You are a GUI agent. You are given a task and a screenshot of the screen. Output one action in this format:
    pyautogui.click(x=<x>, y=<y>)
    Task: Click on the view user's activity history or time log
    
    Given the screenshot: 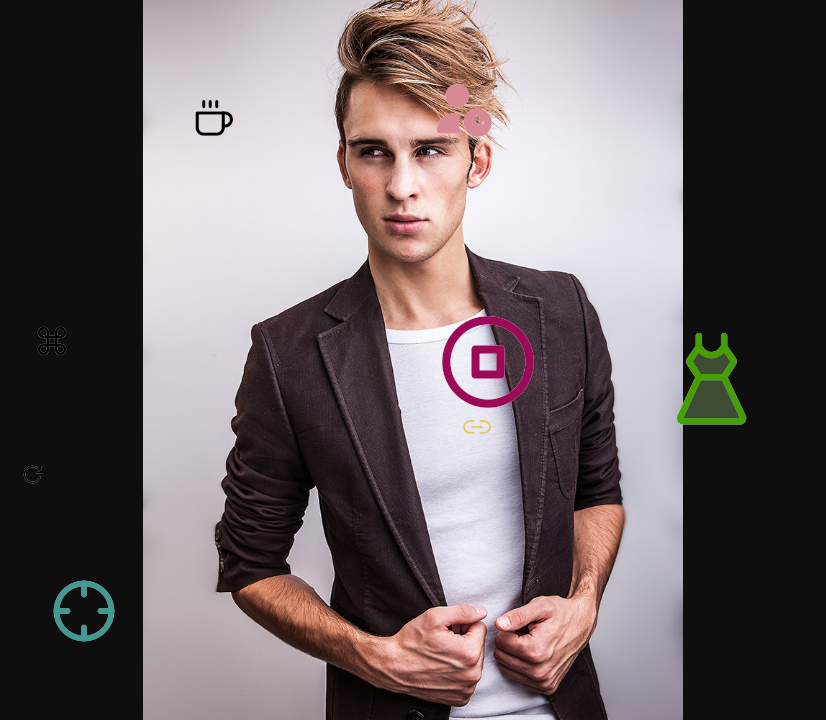 What is the action you would take?
    pyautogui.click(x=463, y=108)
    